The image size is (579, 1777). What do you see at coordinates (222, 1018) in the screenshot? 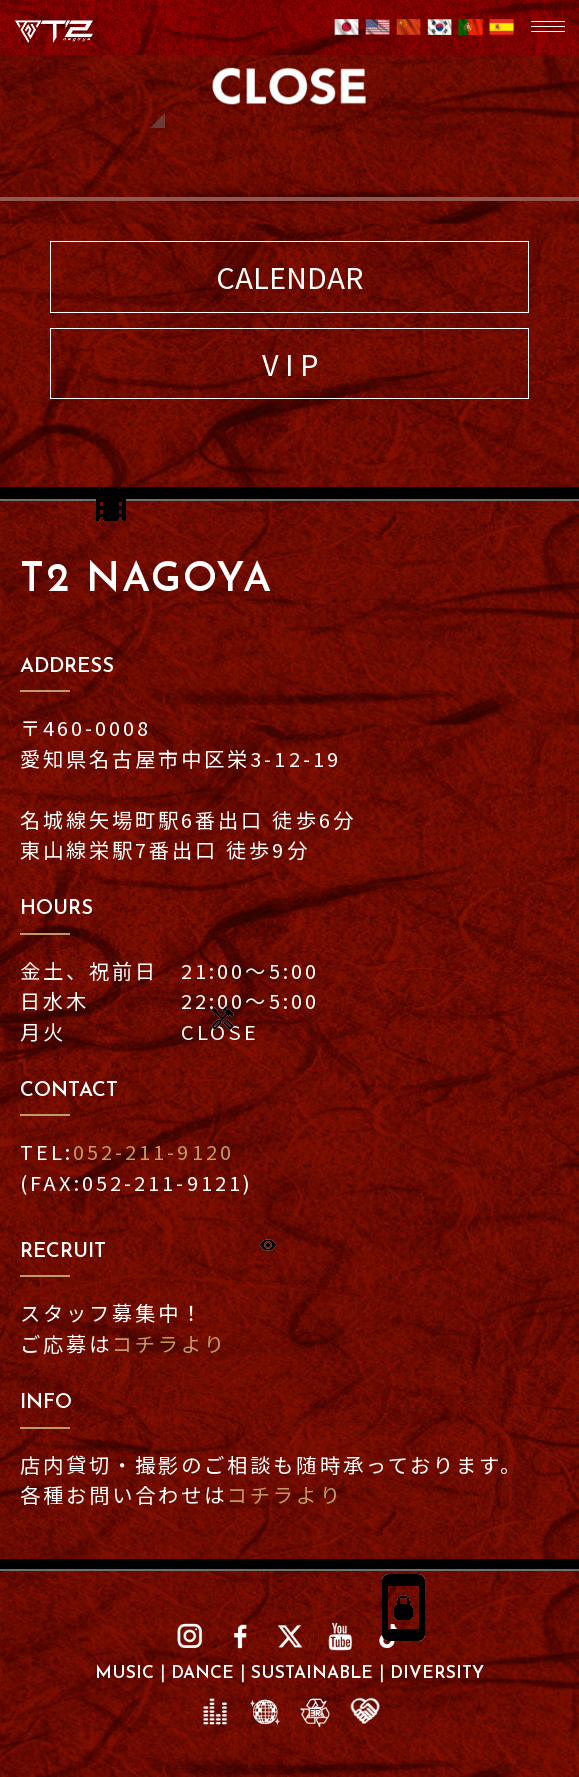
I see `access tools and settings` at bounding box center [222, 1018].